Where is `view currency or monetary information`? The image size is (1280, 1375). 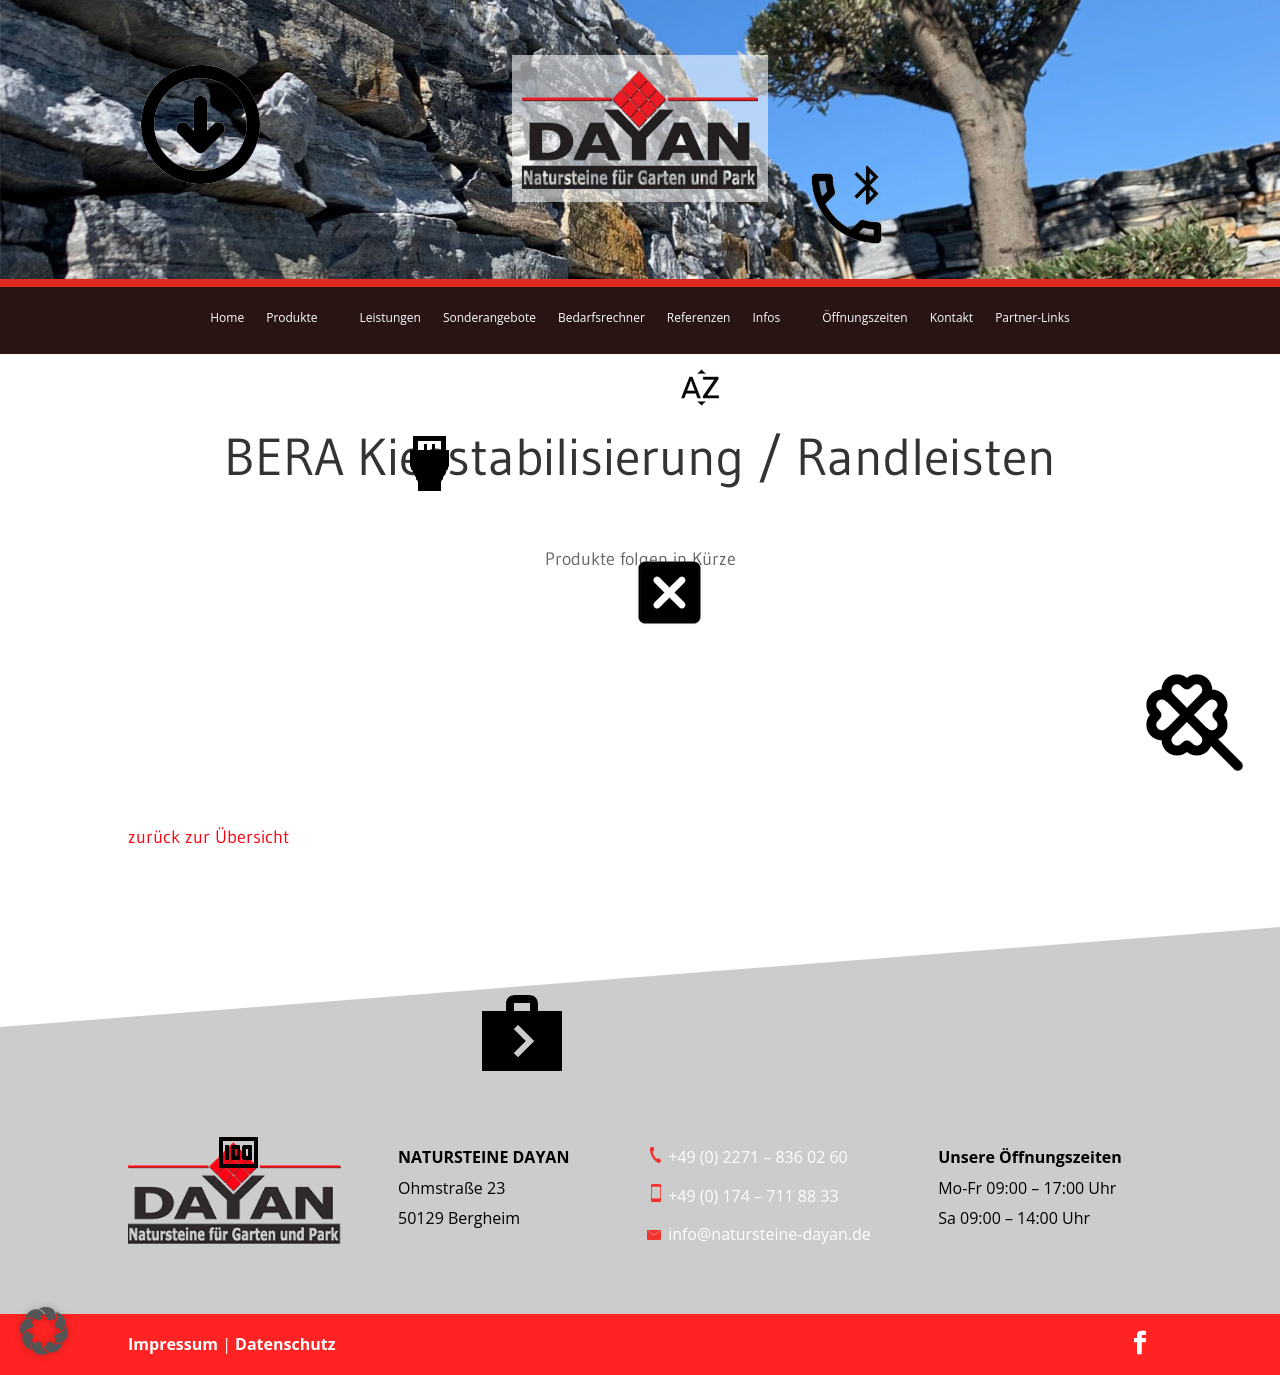
view currency or monetary information is located at coordinates (238, 1152).